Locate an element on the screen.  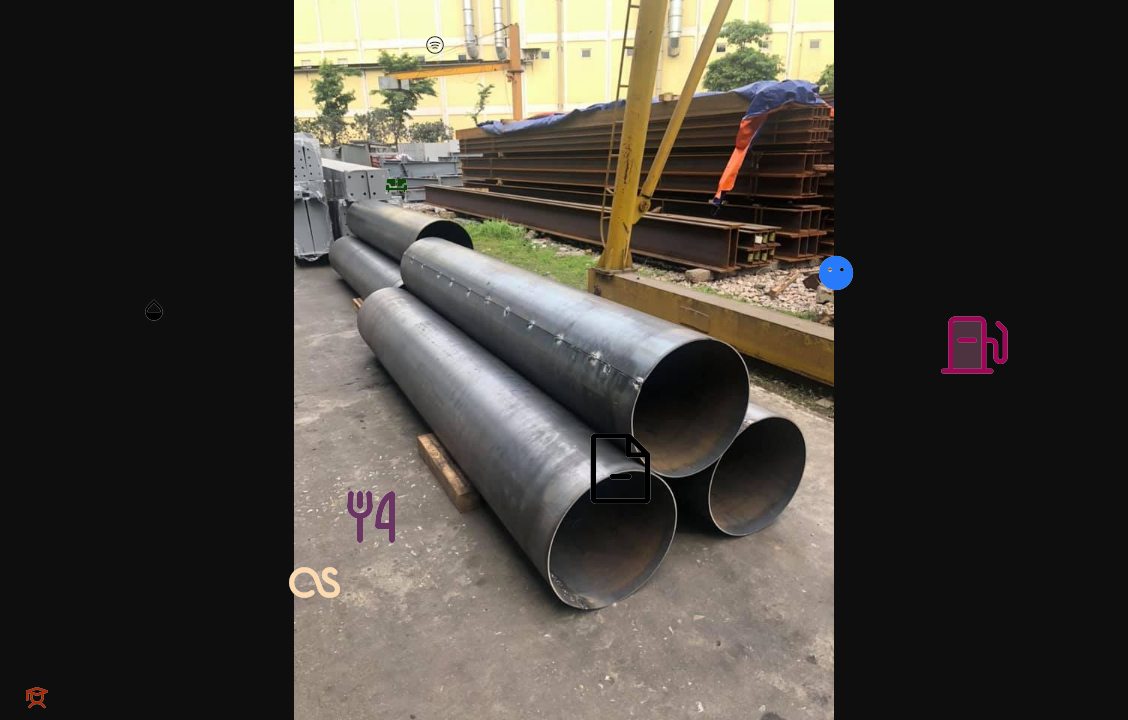
adjust transparency or opacity settings is located at coordinates (154, 310).